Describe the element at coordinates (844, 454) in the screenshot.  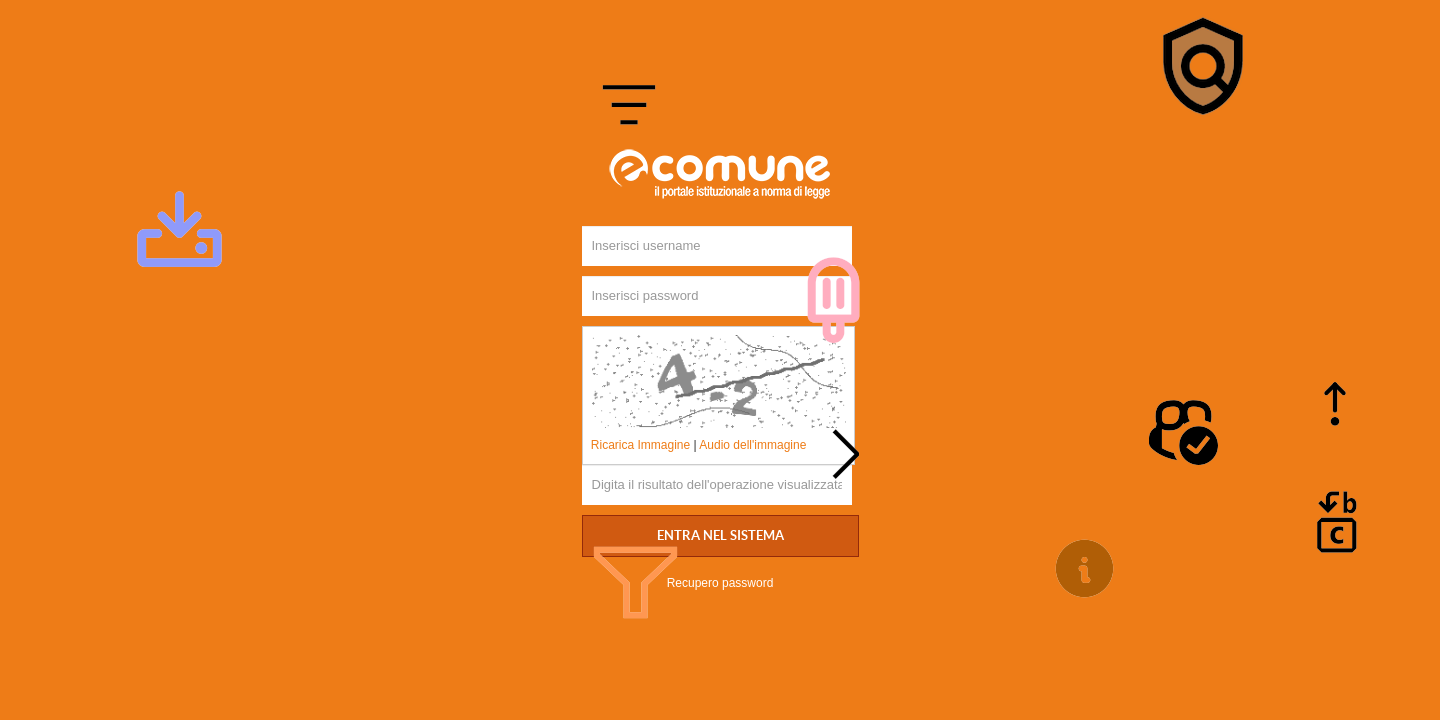
I see `navigate to the next item or page` at that location.